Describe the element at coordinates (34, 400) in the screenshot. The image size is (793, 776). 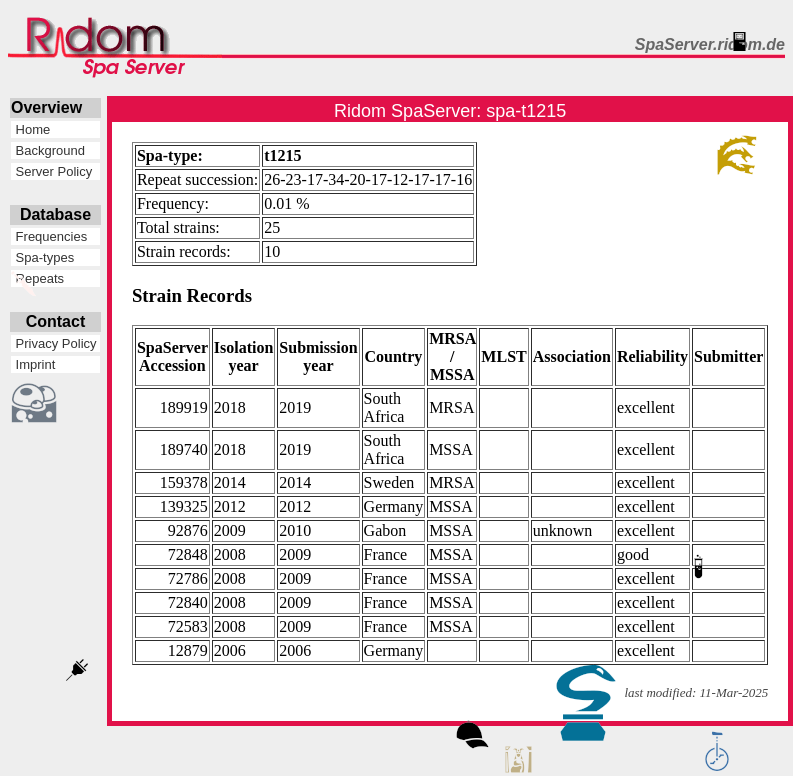
I see `indicates a brewing or crafting process in progress` at that location.